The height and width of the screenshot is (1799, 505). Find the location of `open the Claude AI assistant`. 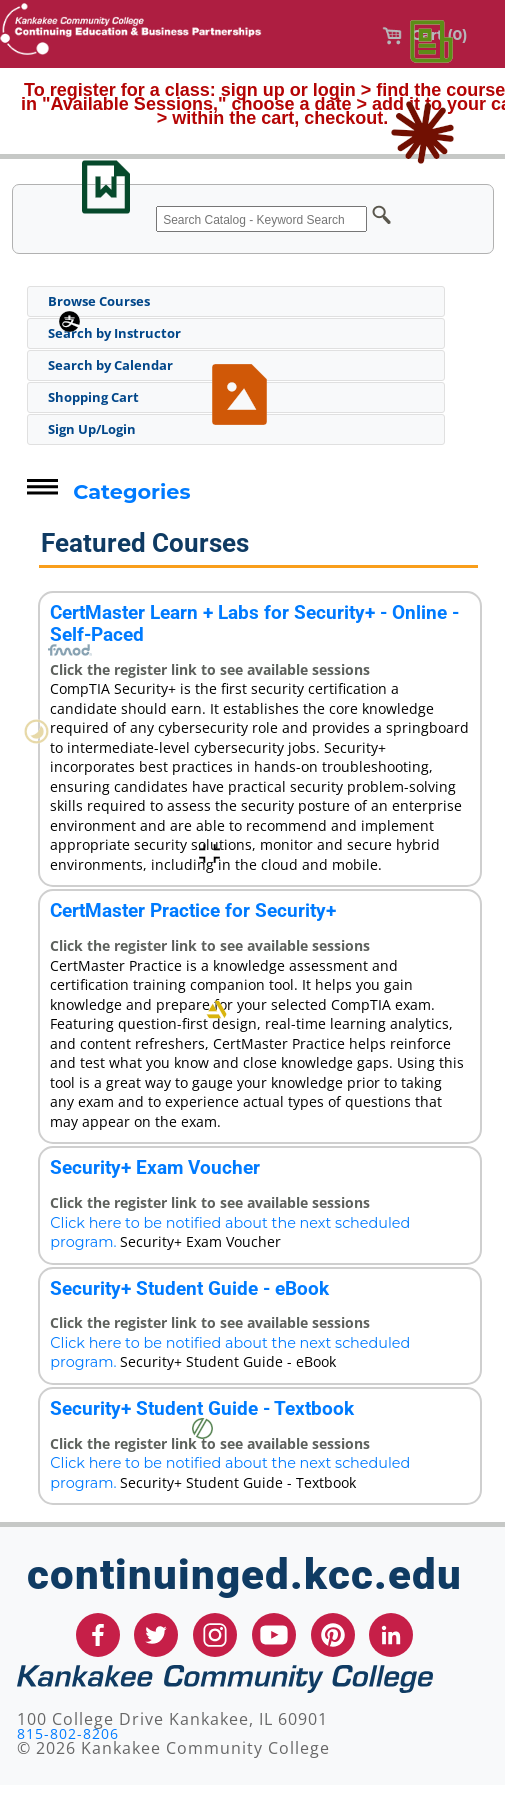

open the Claude AI assistant is located at coordinates (422, 132).